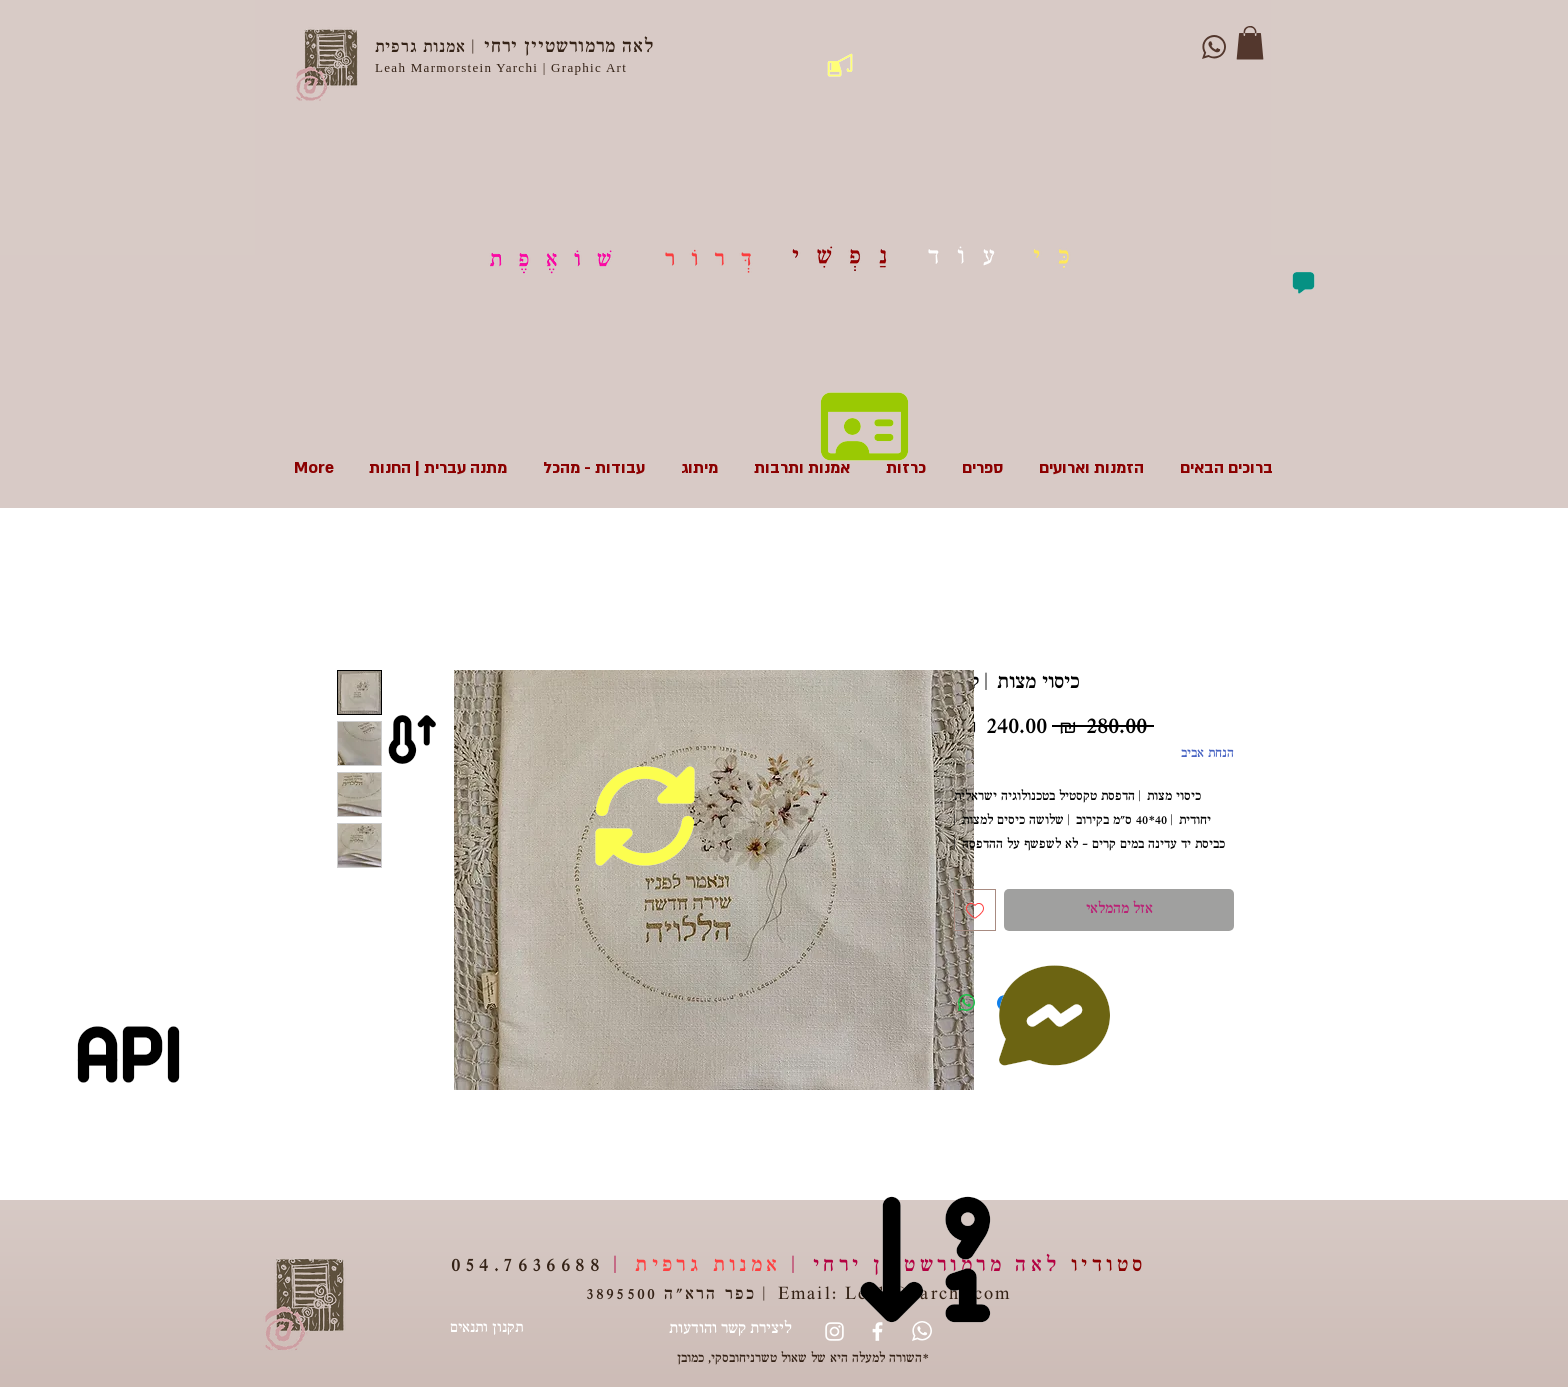 The image size is (1568, 1387). What do you see at coordinates (645, 816) in the screenshot?
I see `sync or refresh content` at bounding box center [645, 816].